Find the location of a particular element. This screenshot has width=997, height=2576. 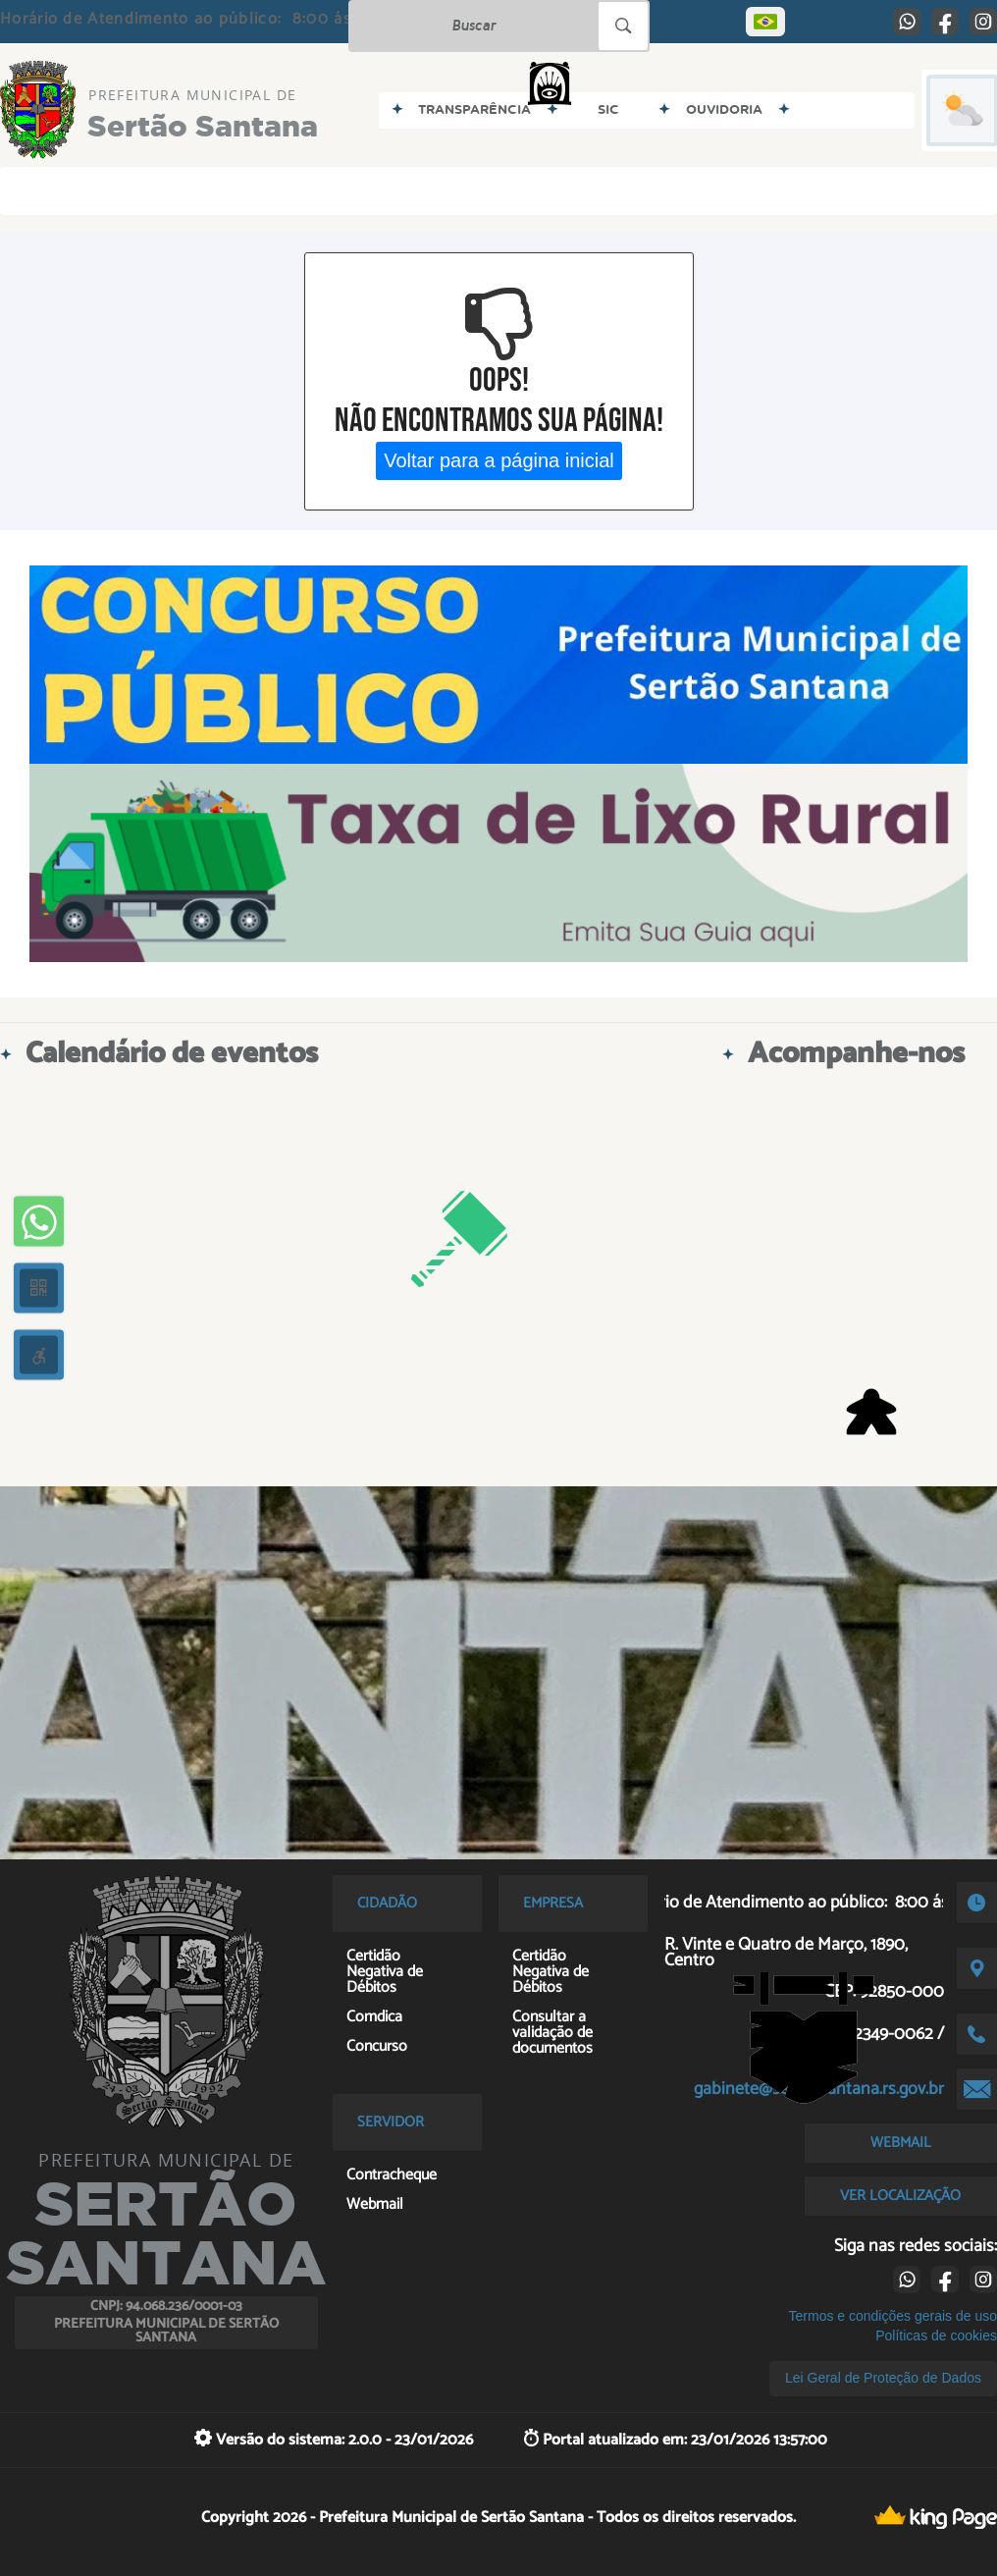

access Thor or Norse mythology-themed content is located at coordinates (458, 1239).